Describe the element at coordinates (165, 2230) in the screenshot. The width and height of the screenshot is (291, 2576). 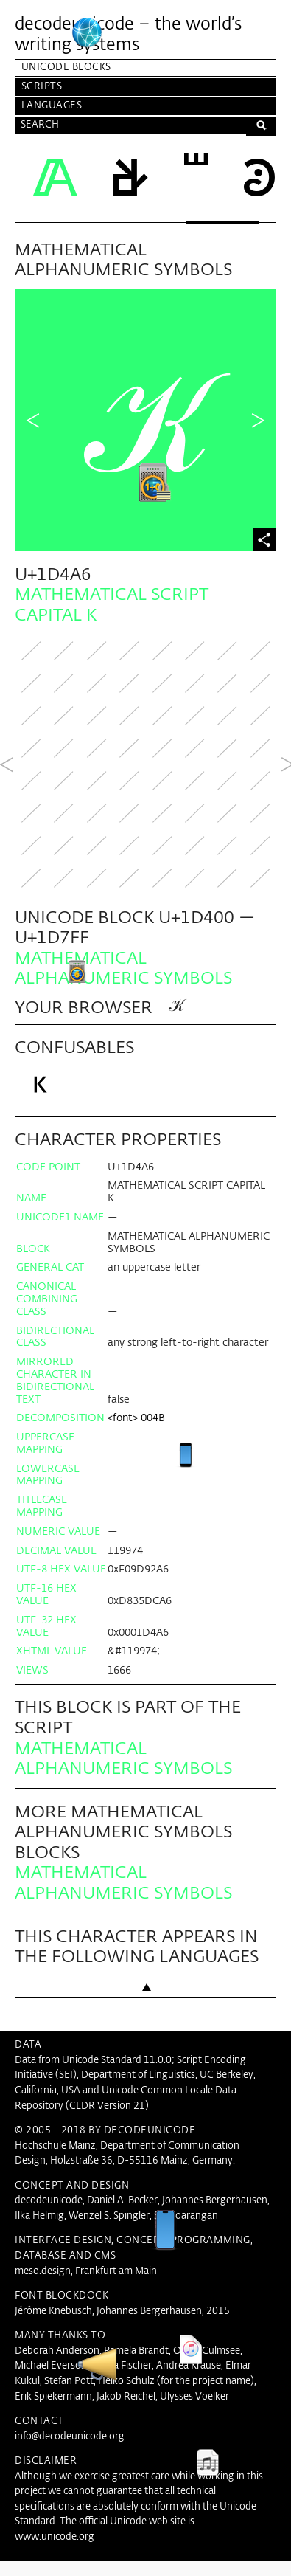
I see `iPhone 16 device icon` at that location.